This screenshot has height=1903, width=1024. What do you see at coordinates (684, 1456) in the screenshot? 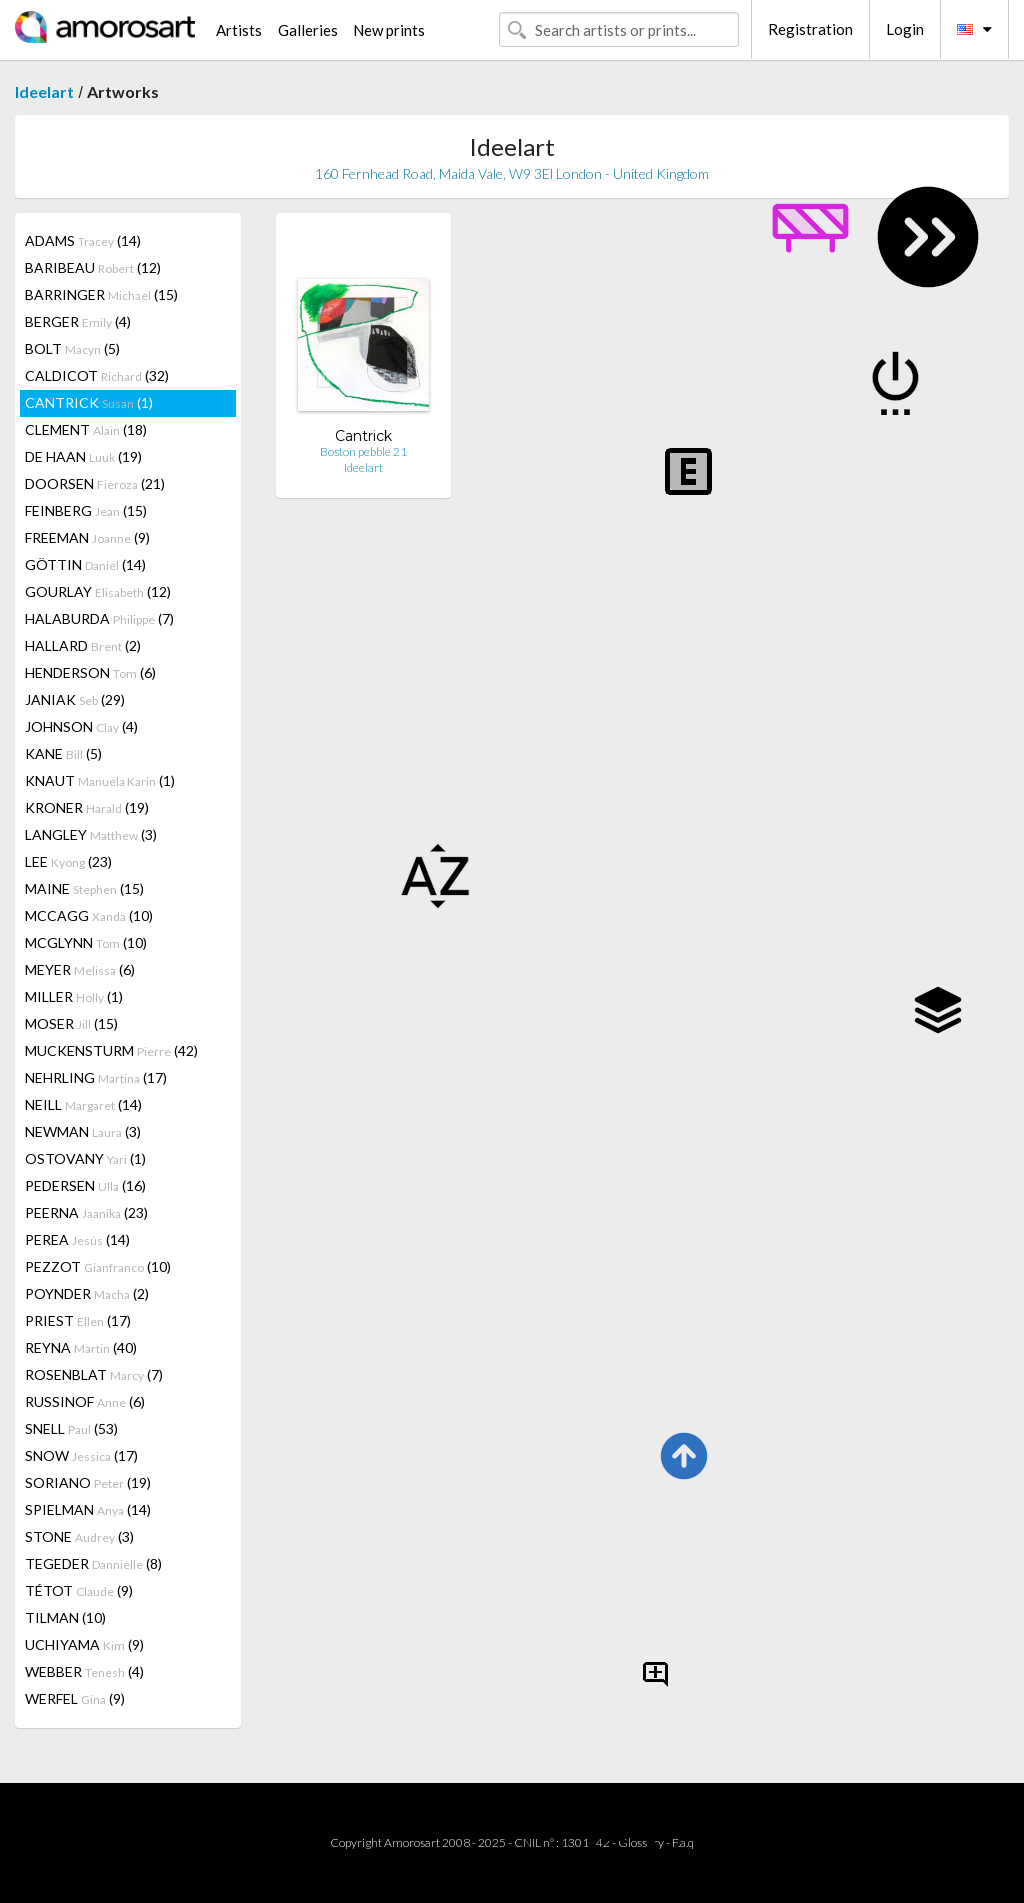
I see `upload a file or content` at bounding box center [684, 1456].